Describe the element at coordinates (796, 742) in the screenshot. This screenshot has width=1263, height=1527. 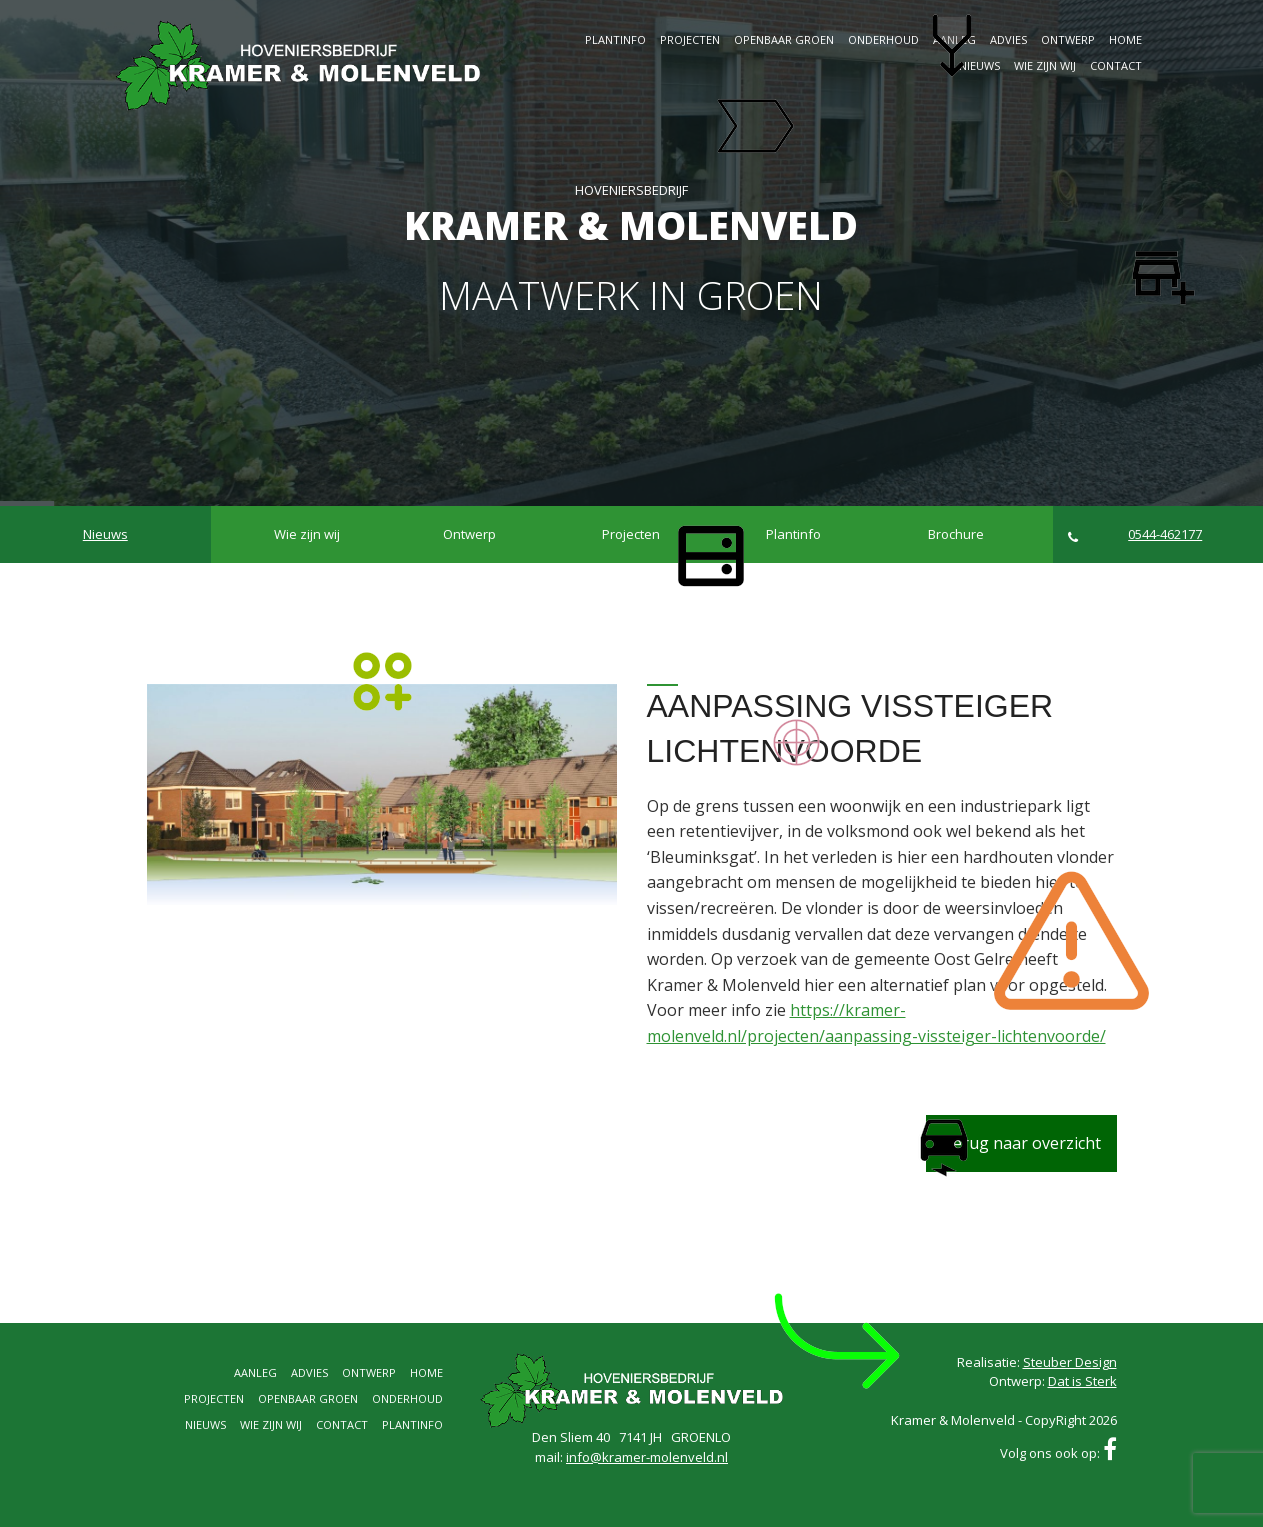
I see `view polar chart or radar graph data` at that location.